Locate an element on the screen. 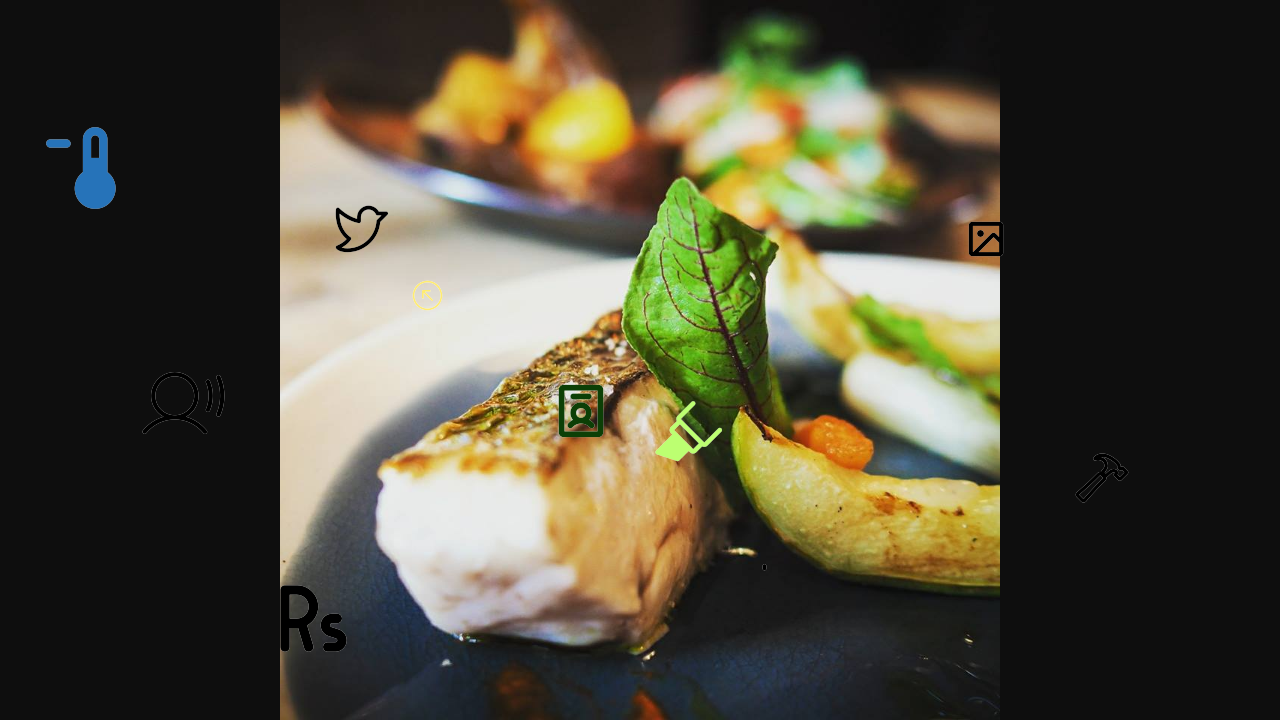 Image resolution: width=1280 pixels, height=720 pixels. user audio or voice settings is located at coordinates (182, 403).